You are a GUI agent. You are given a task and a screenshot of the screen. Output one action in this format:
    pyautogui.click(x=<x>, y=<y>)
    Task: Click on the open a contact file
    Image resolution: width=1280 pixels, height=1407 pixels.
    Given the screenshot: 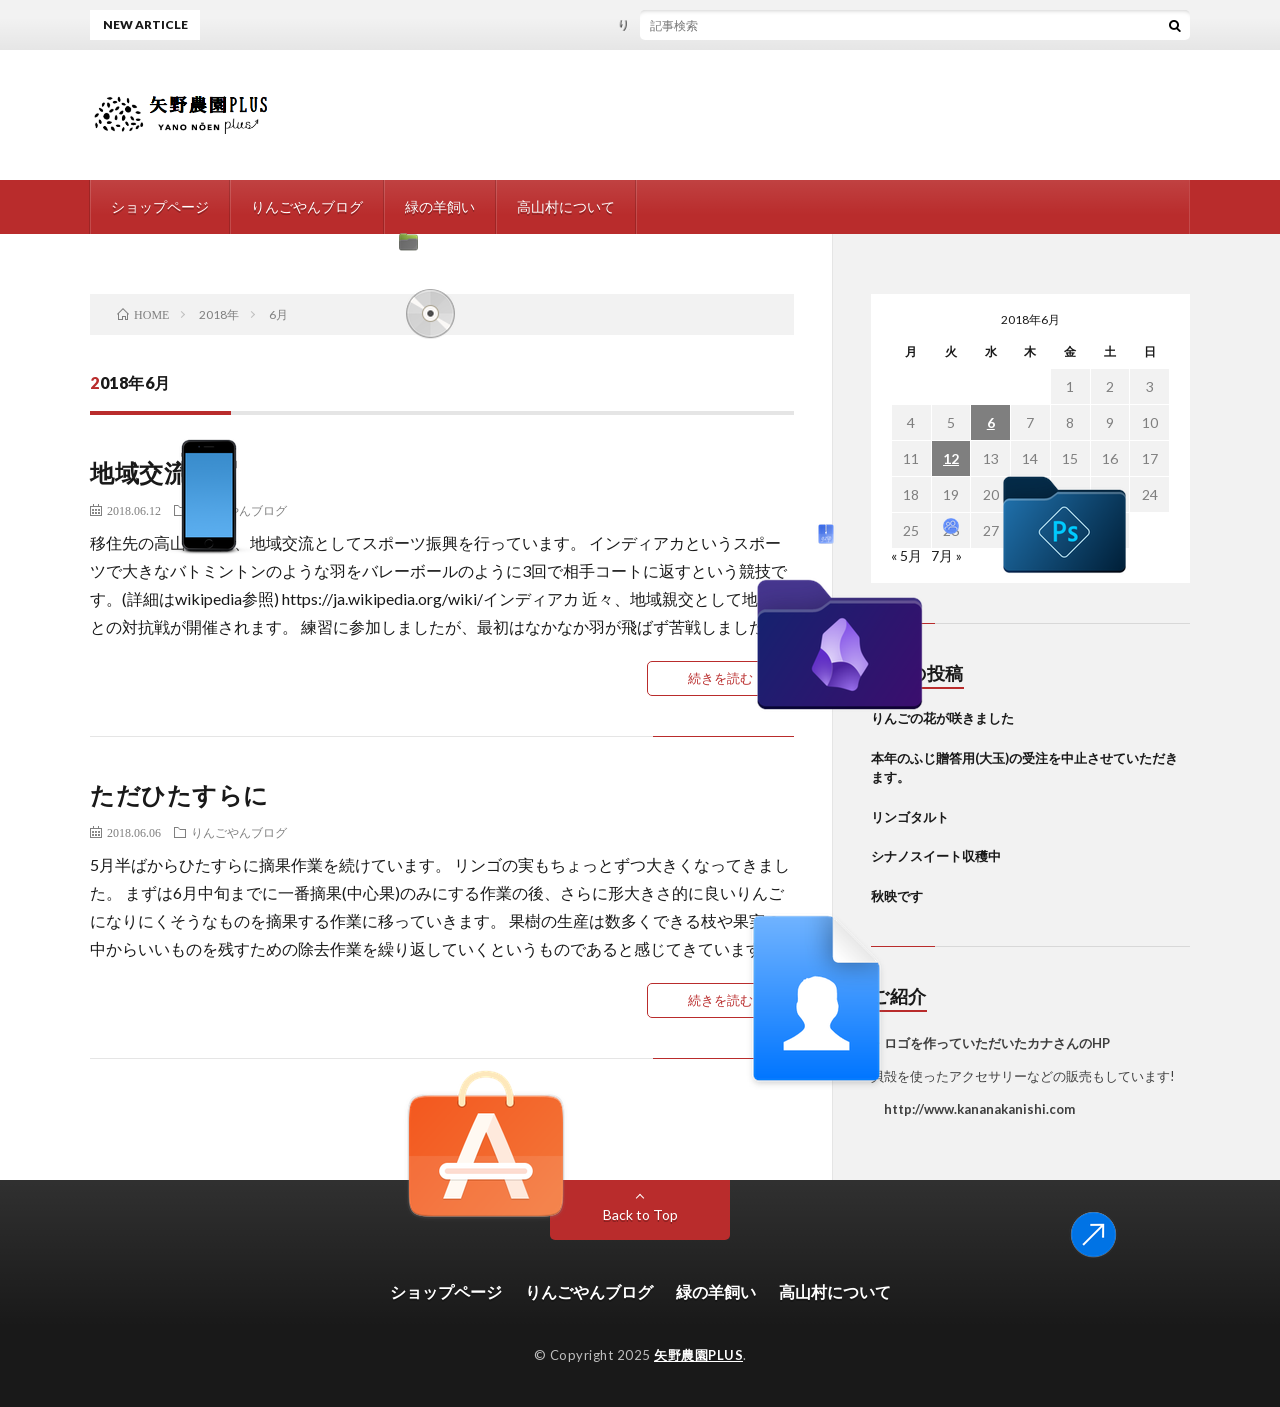 What is the action you would take?
    pyautogui.click(x=816, y=1001)
    